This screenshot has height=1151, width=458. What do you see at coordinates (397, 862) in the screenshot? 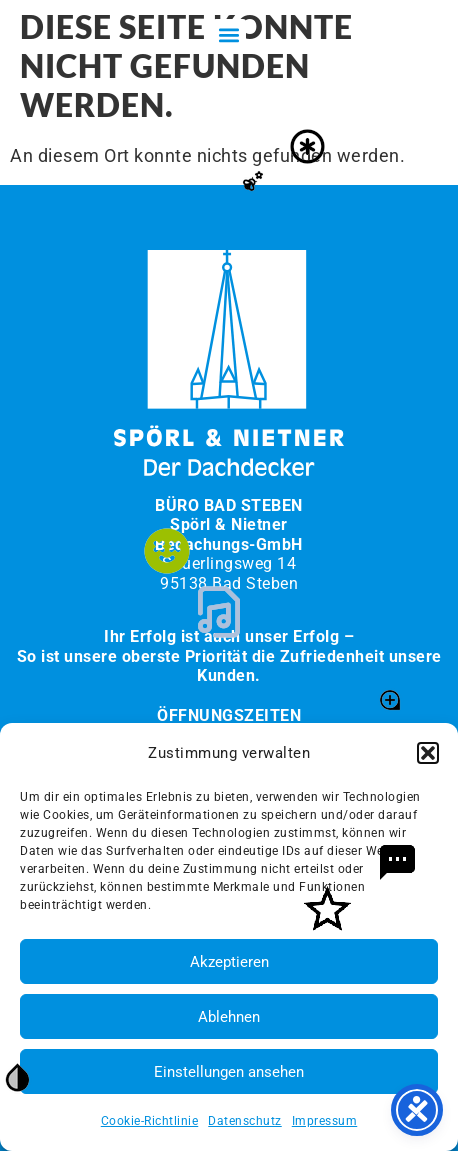
I see `open text messages` at bounding box center [397, 862].